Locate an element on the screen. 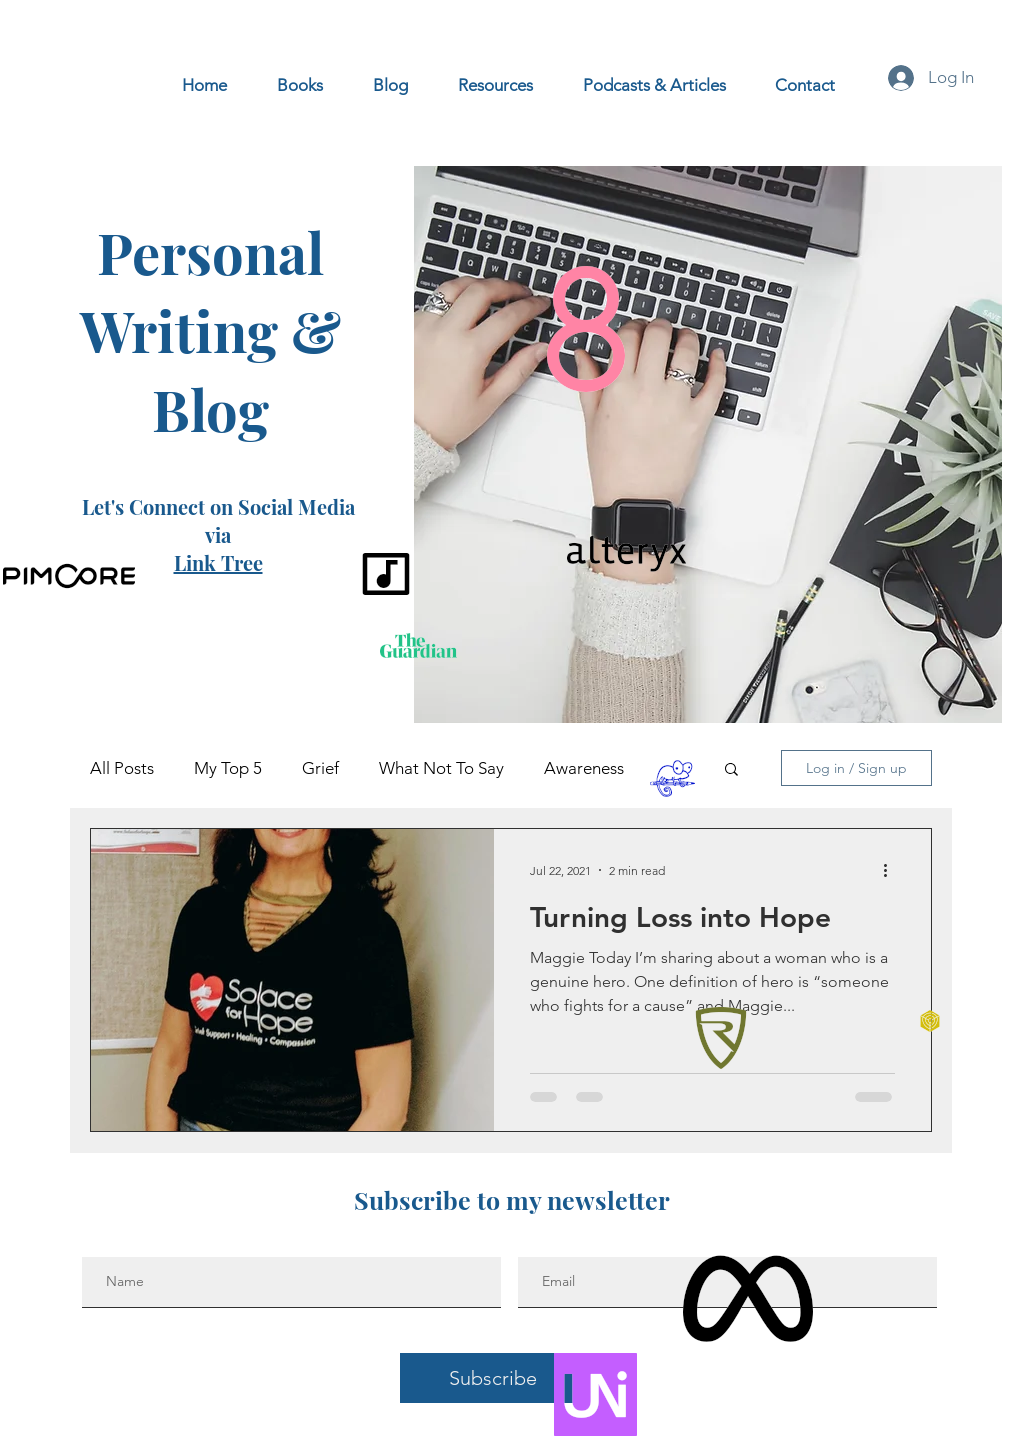 The height and width of the screenshot is (1444, 1024). indicates item number 8 in a list or sequence is located at coordinates (586, 329).